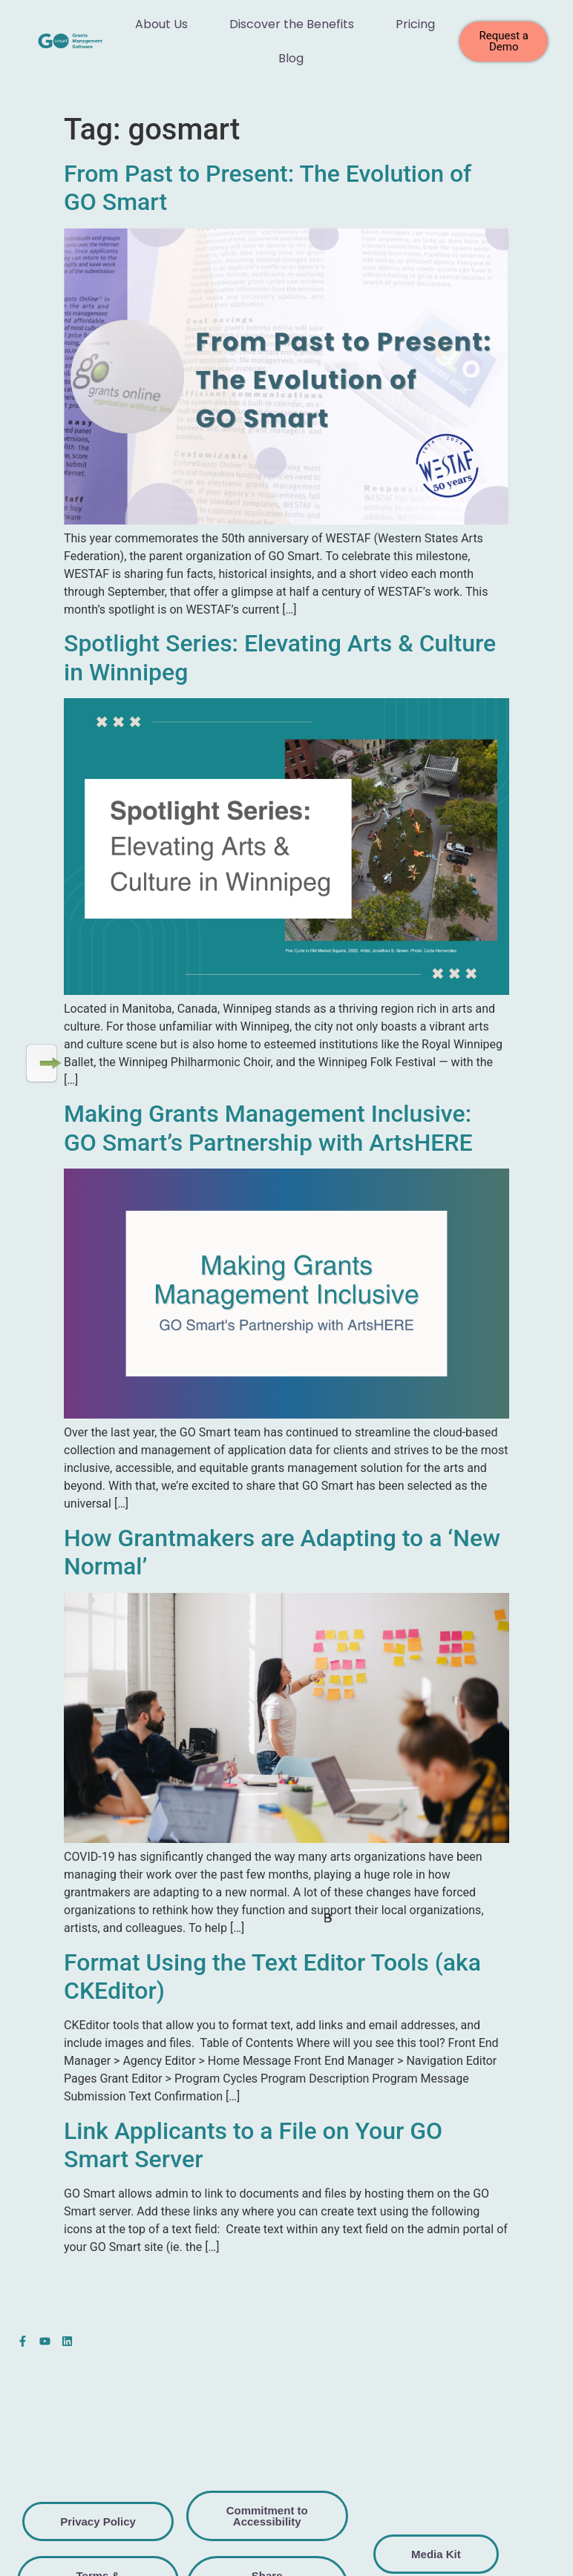 The width and height of the screenshot is (573, 2576). What do you see at coordinates (42, 1063) in the screenshot?
I see `export document to another location` at bounding box center [42, 1063].